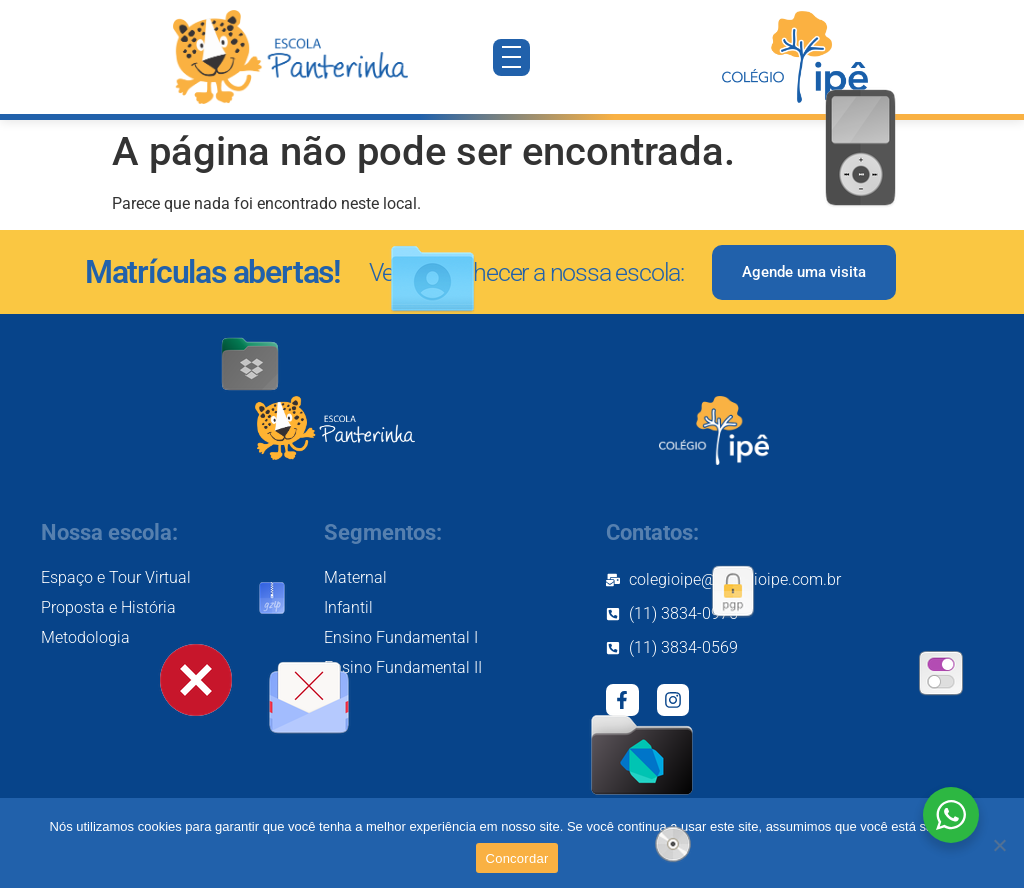  I want to click on a gzip compressed file, so click(272, 598).